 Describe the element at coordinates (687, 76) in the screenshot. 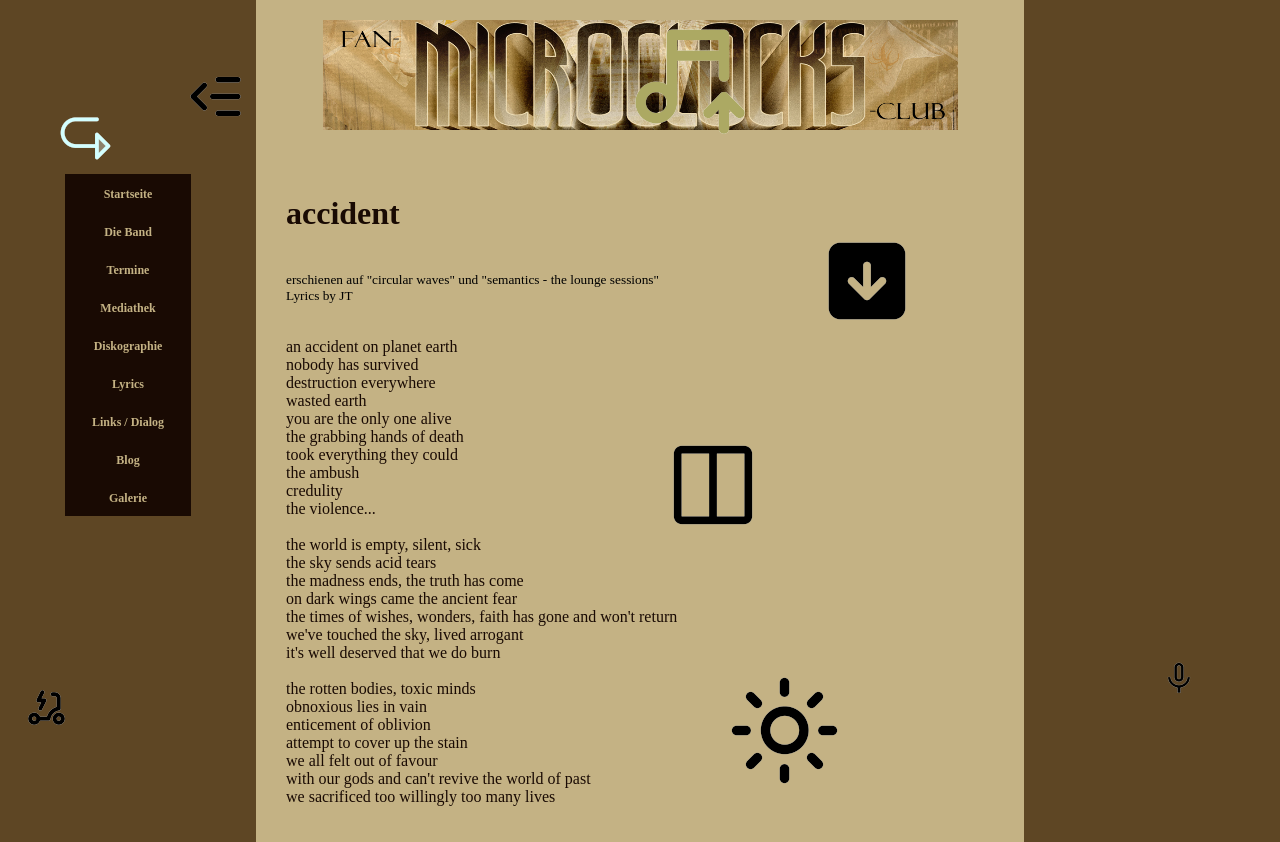

I see `increase music volume` at that location.